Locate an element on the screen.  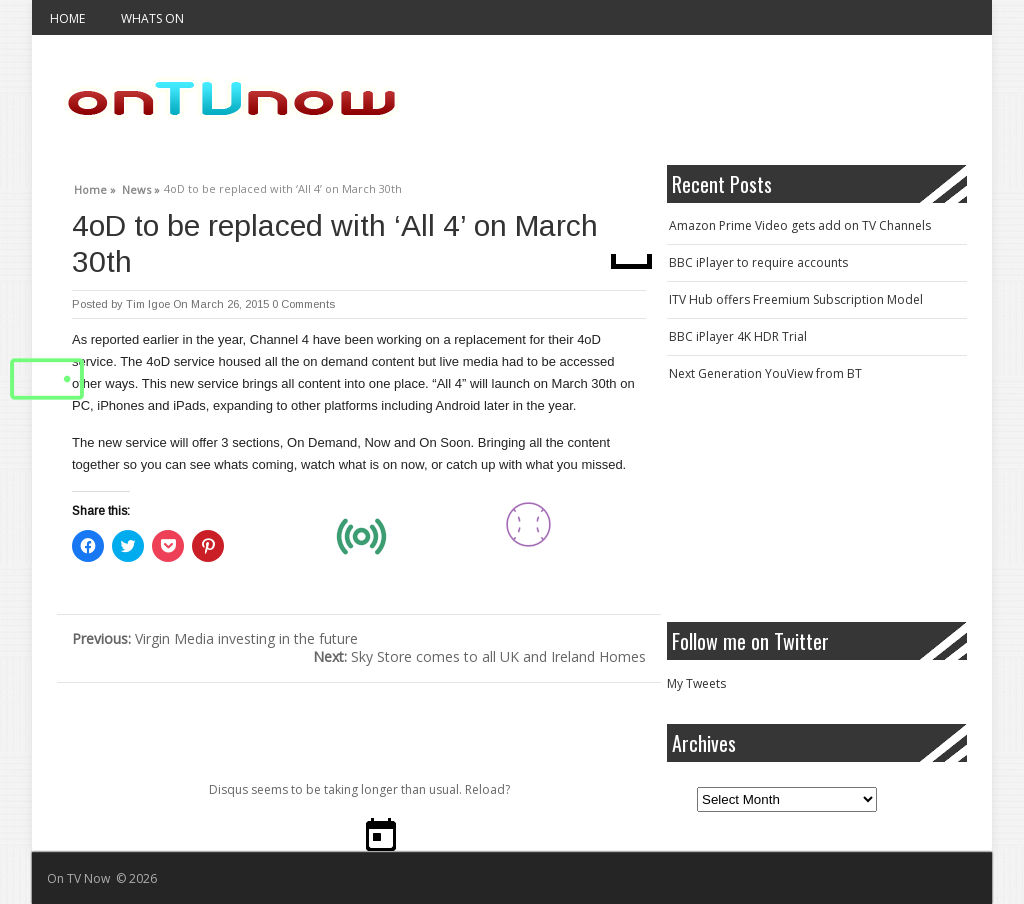
access storage or disk drive settings is located at coordinates (47, 379).